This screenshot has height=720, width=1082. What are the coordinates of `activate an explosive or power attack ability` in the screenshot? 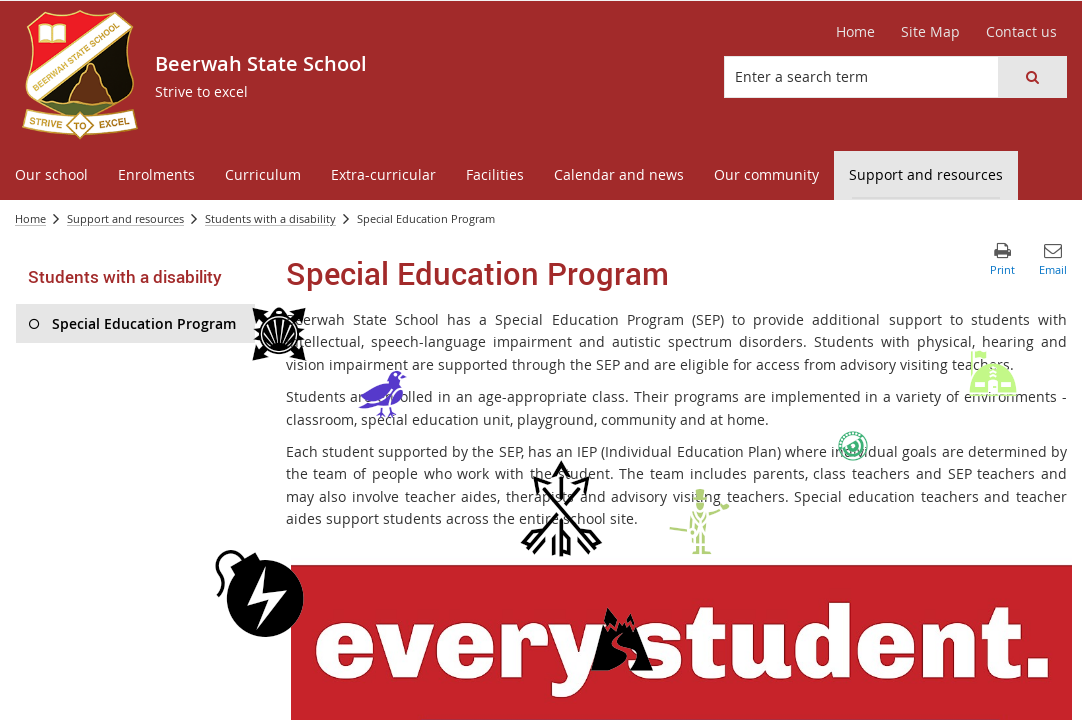 It's located at (259, 593).